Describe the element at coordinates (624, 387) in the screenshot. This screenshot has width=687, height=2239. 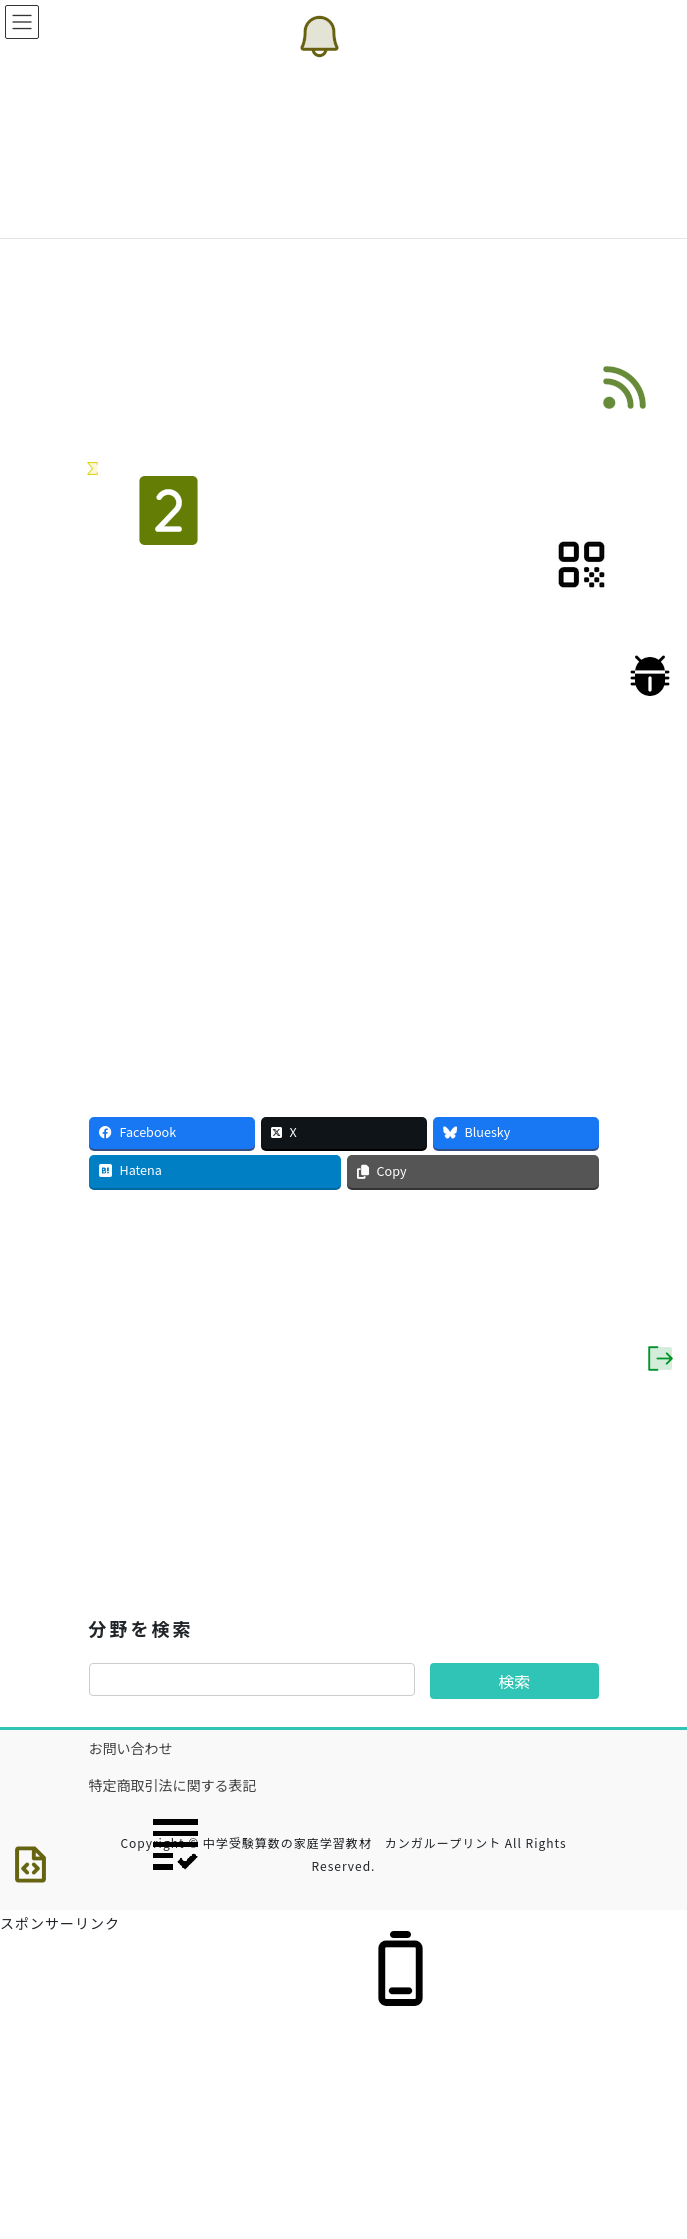
I see `subscribe to RSS feed` at that location.